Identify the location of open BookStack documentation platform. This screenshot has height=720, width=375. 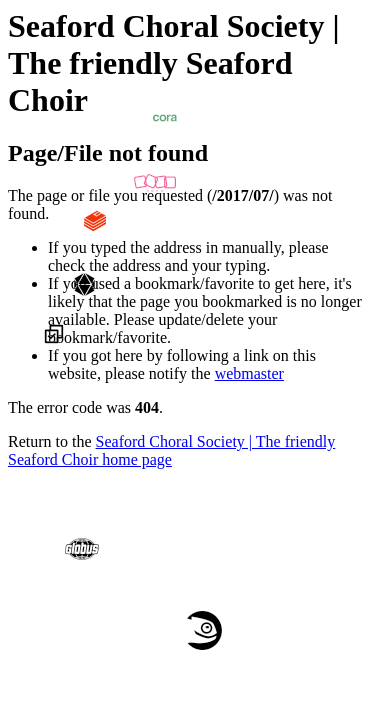
(95, 221).